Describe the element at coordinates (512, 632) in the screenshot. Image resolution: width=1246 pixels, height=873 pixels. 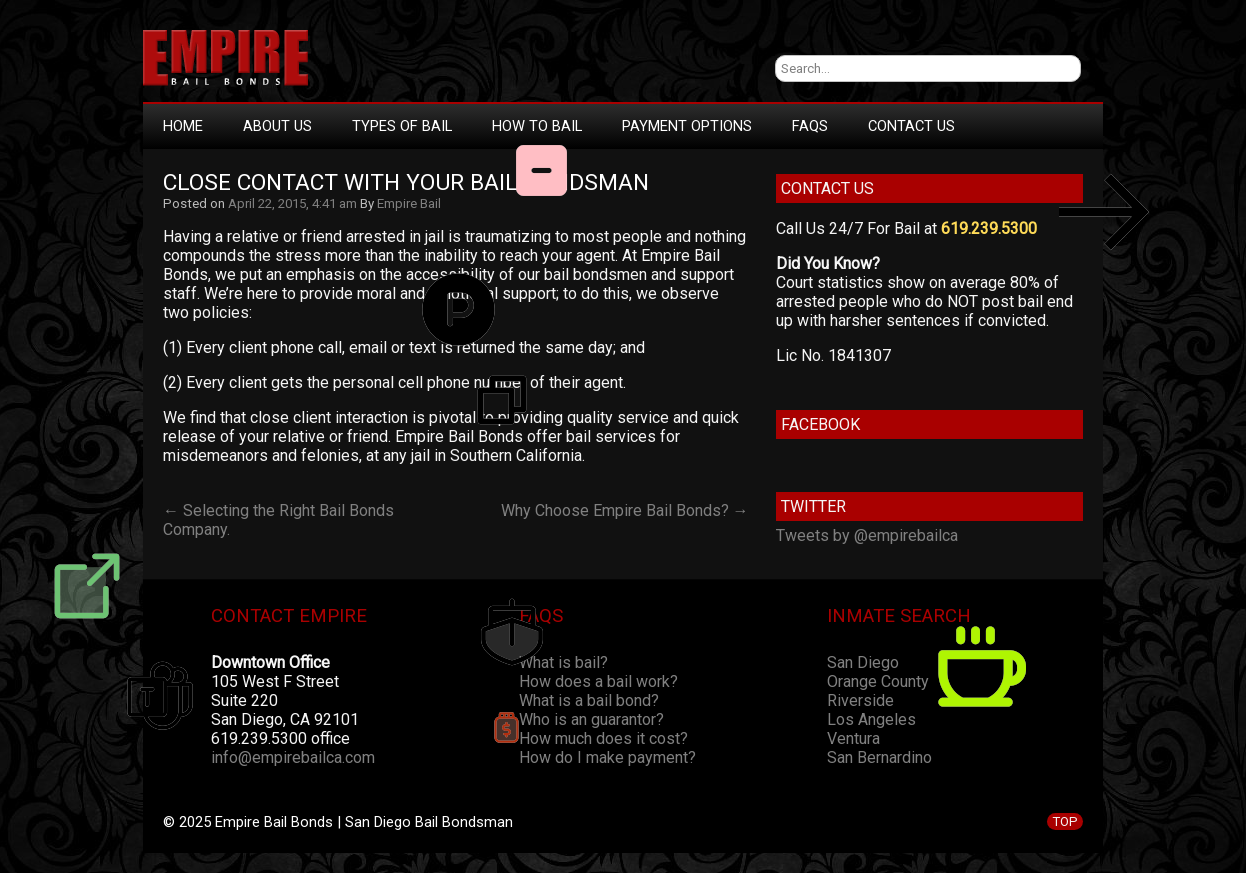
I see `access boat or marine transportation options` at that location.